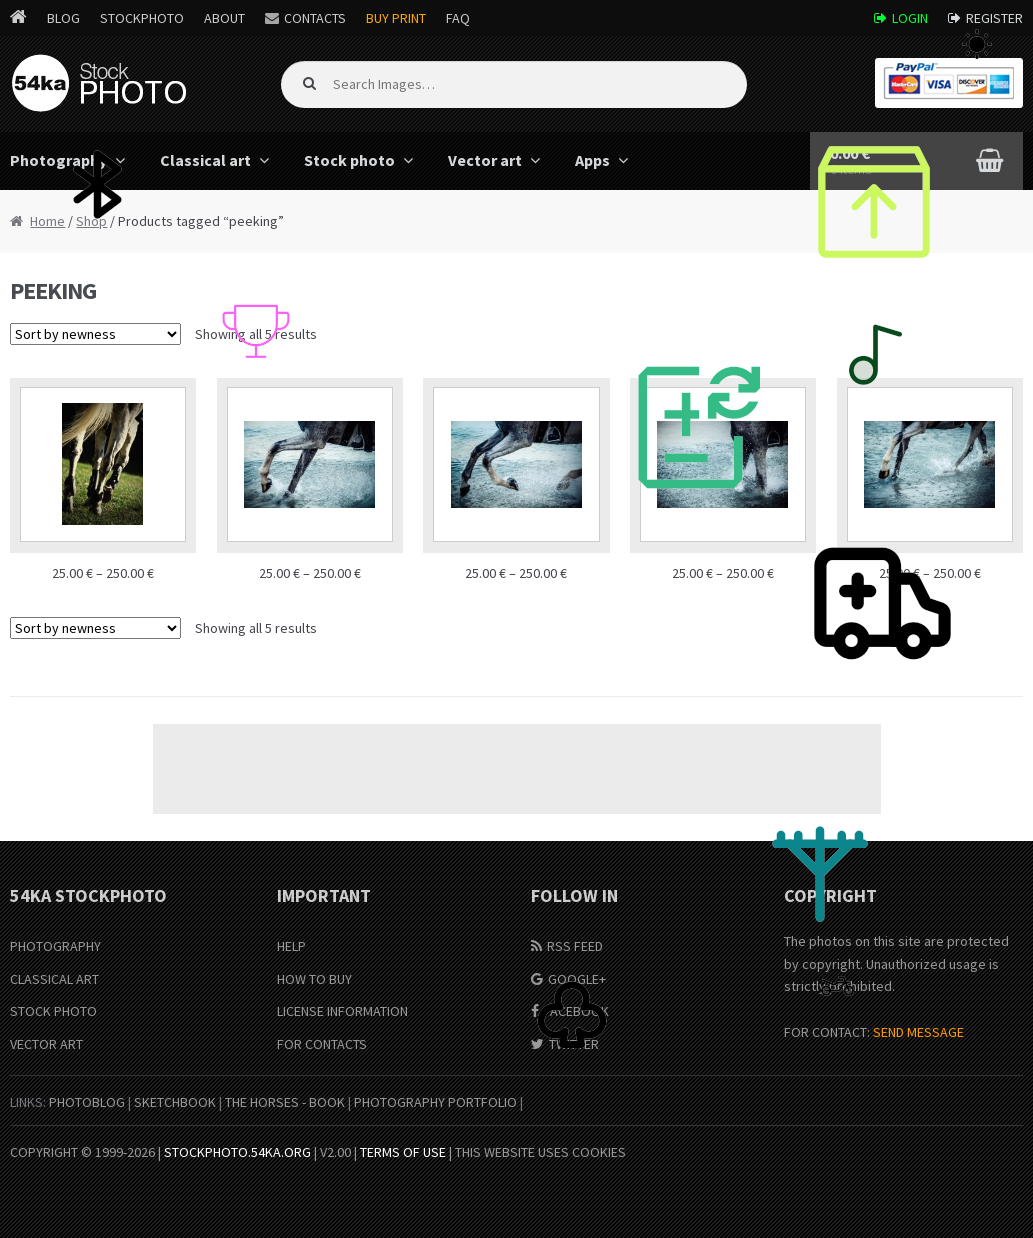 This screenshot has width=1033, height=1238. Describe the element at coordinates (837, 986) in the screenshot. I see `select motorcycle as vehicle type` at that location.